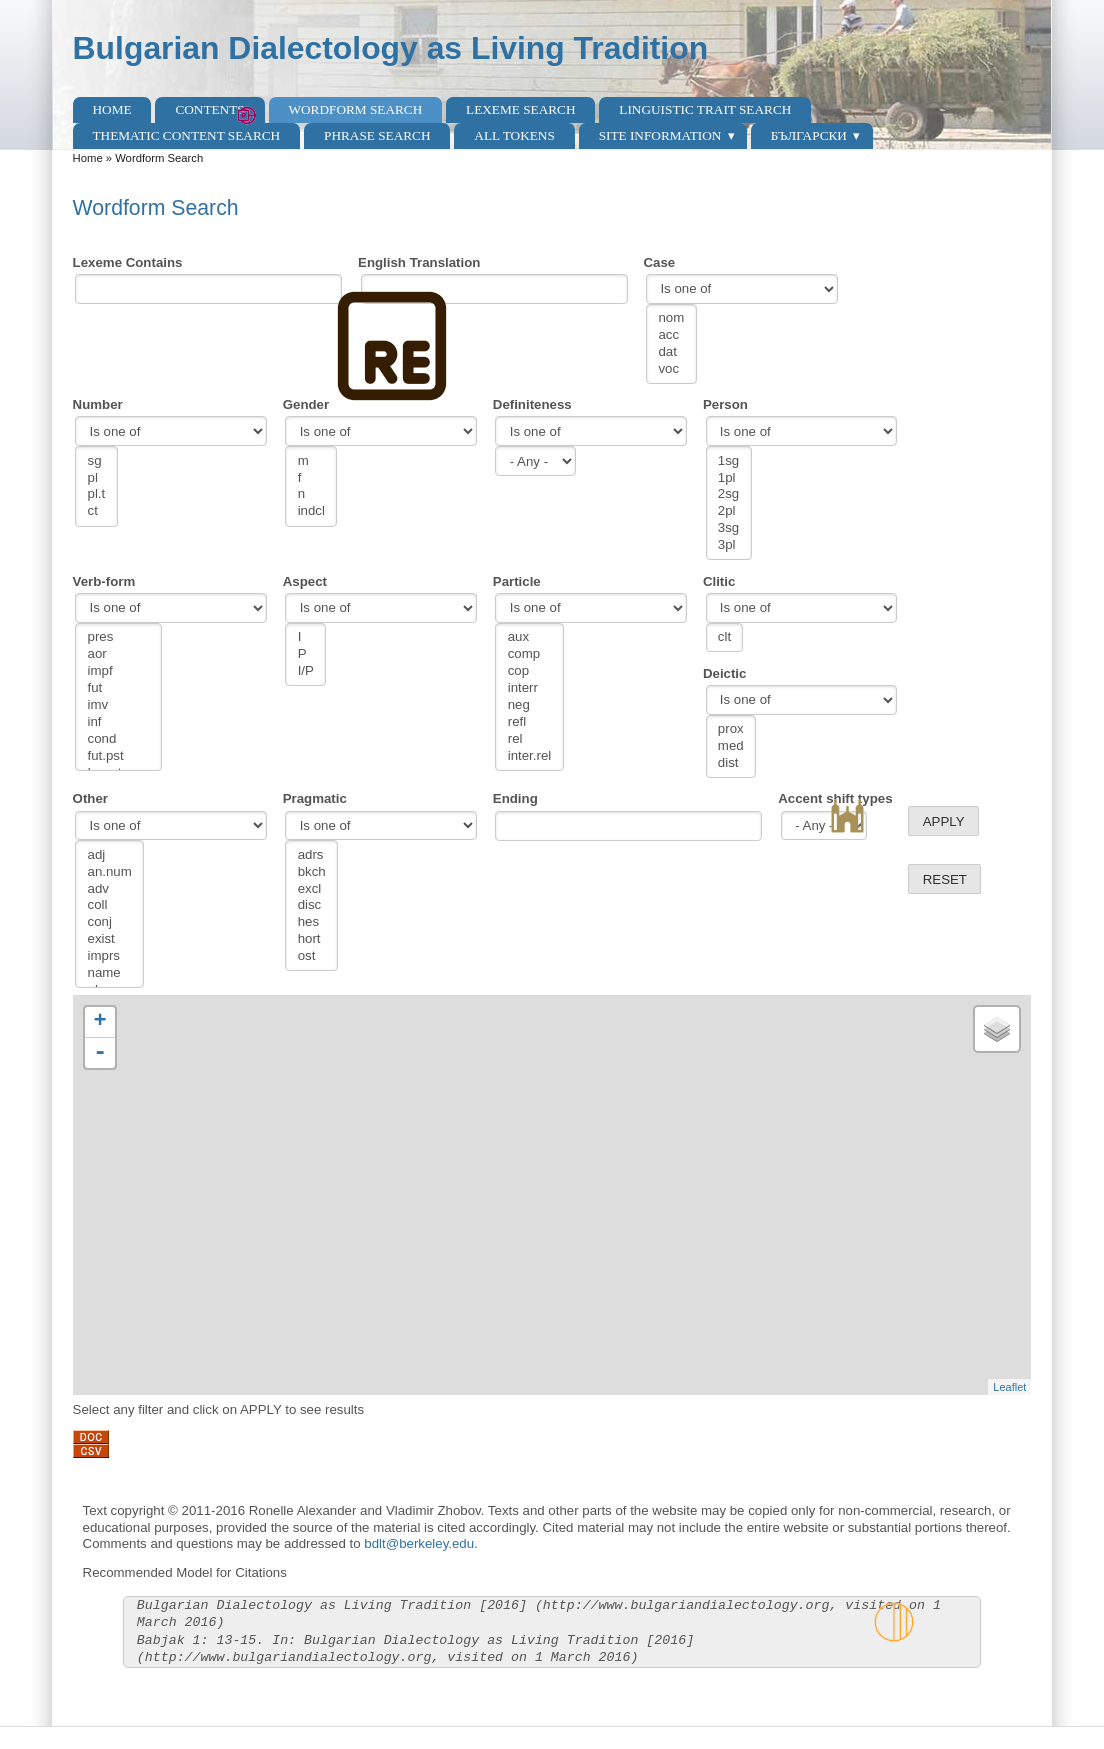 This screenshot has height=1749, width=1104. I want to click on ReasonML programming language logo, so click(392, 346).